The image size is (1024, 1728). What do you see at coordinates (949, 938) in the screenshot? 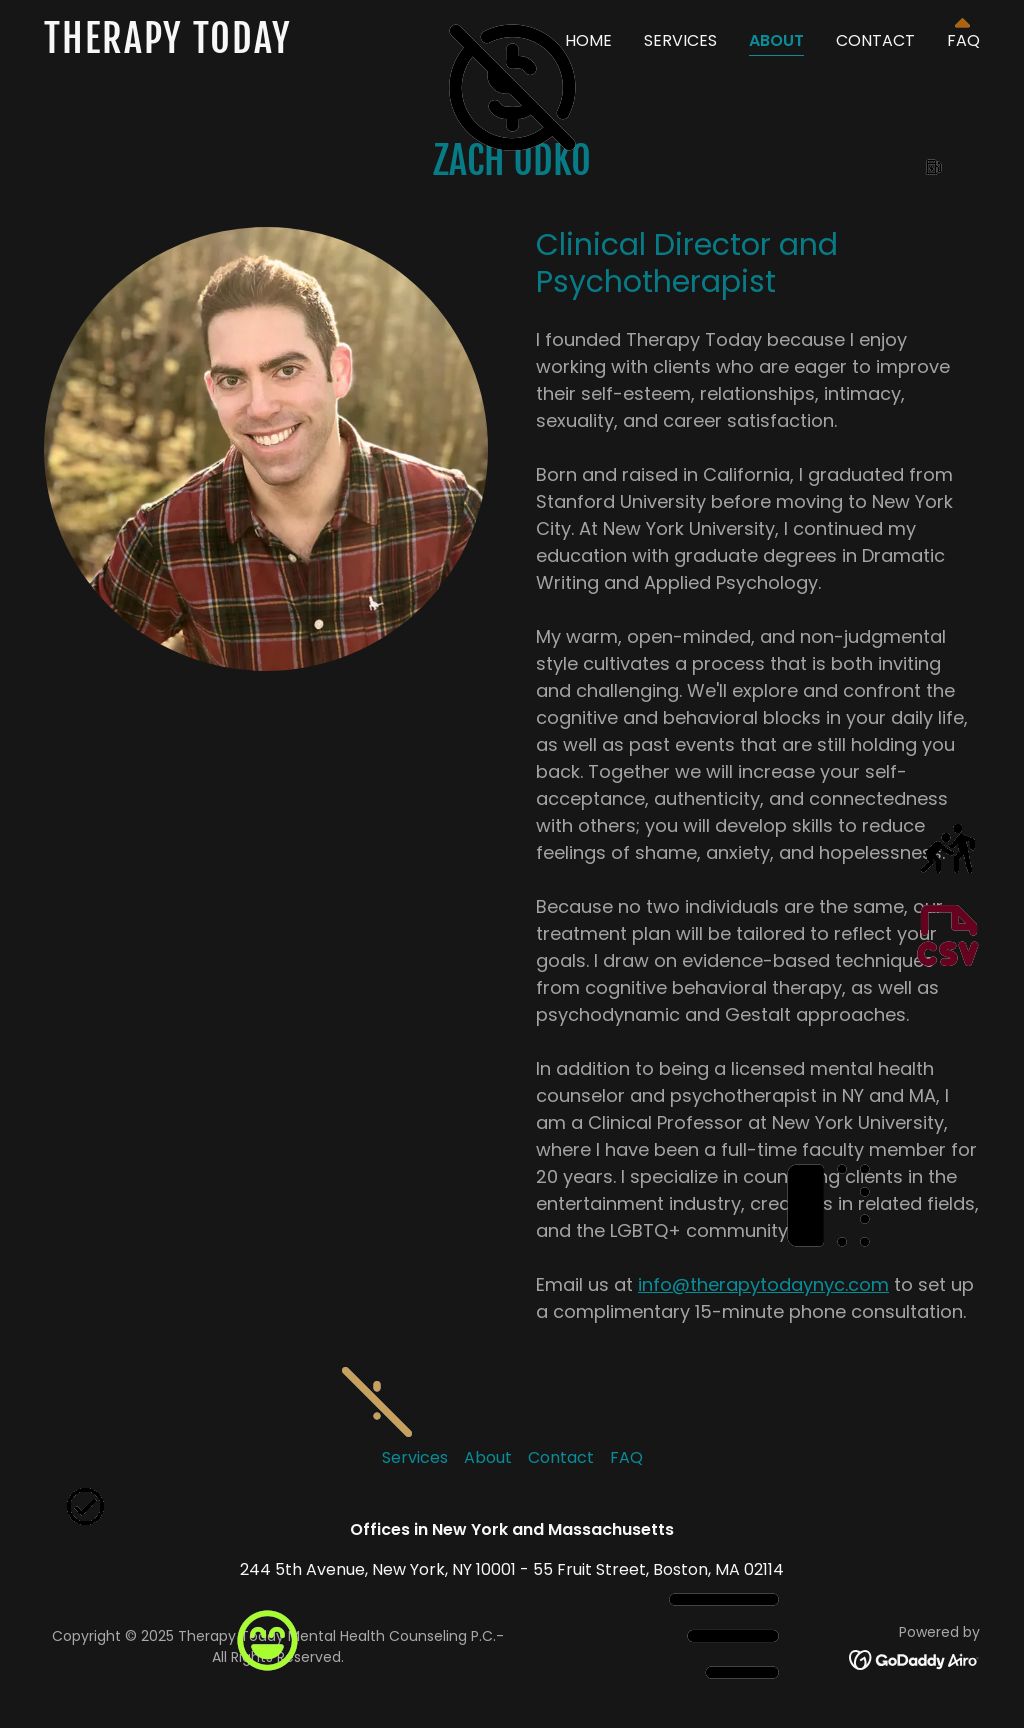
I see `open or view a CSV file` at bounding box center [949, 938].